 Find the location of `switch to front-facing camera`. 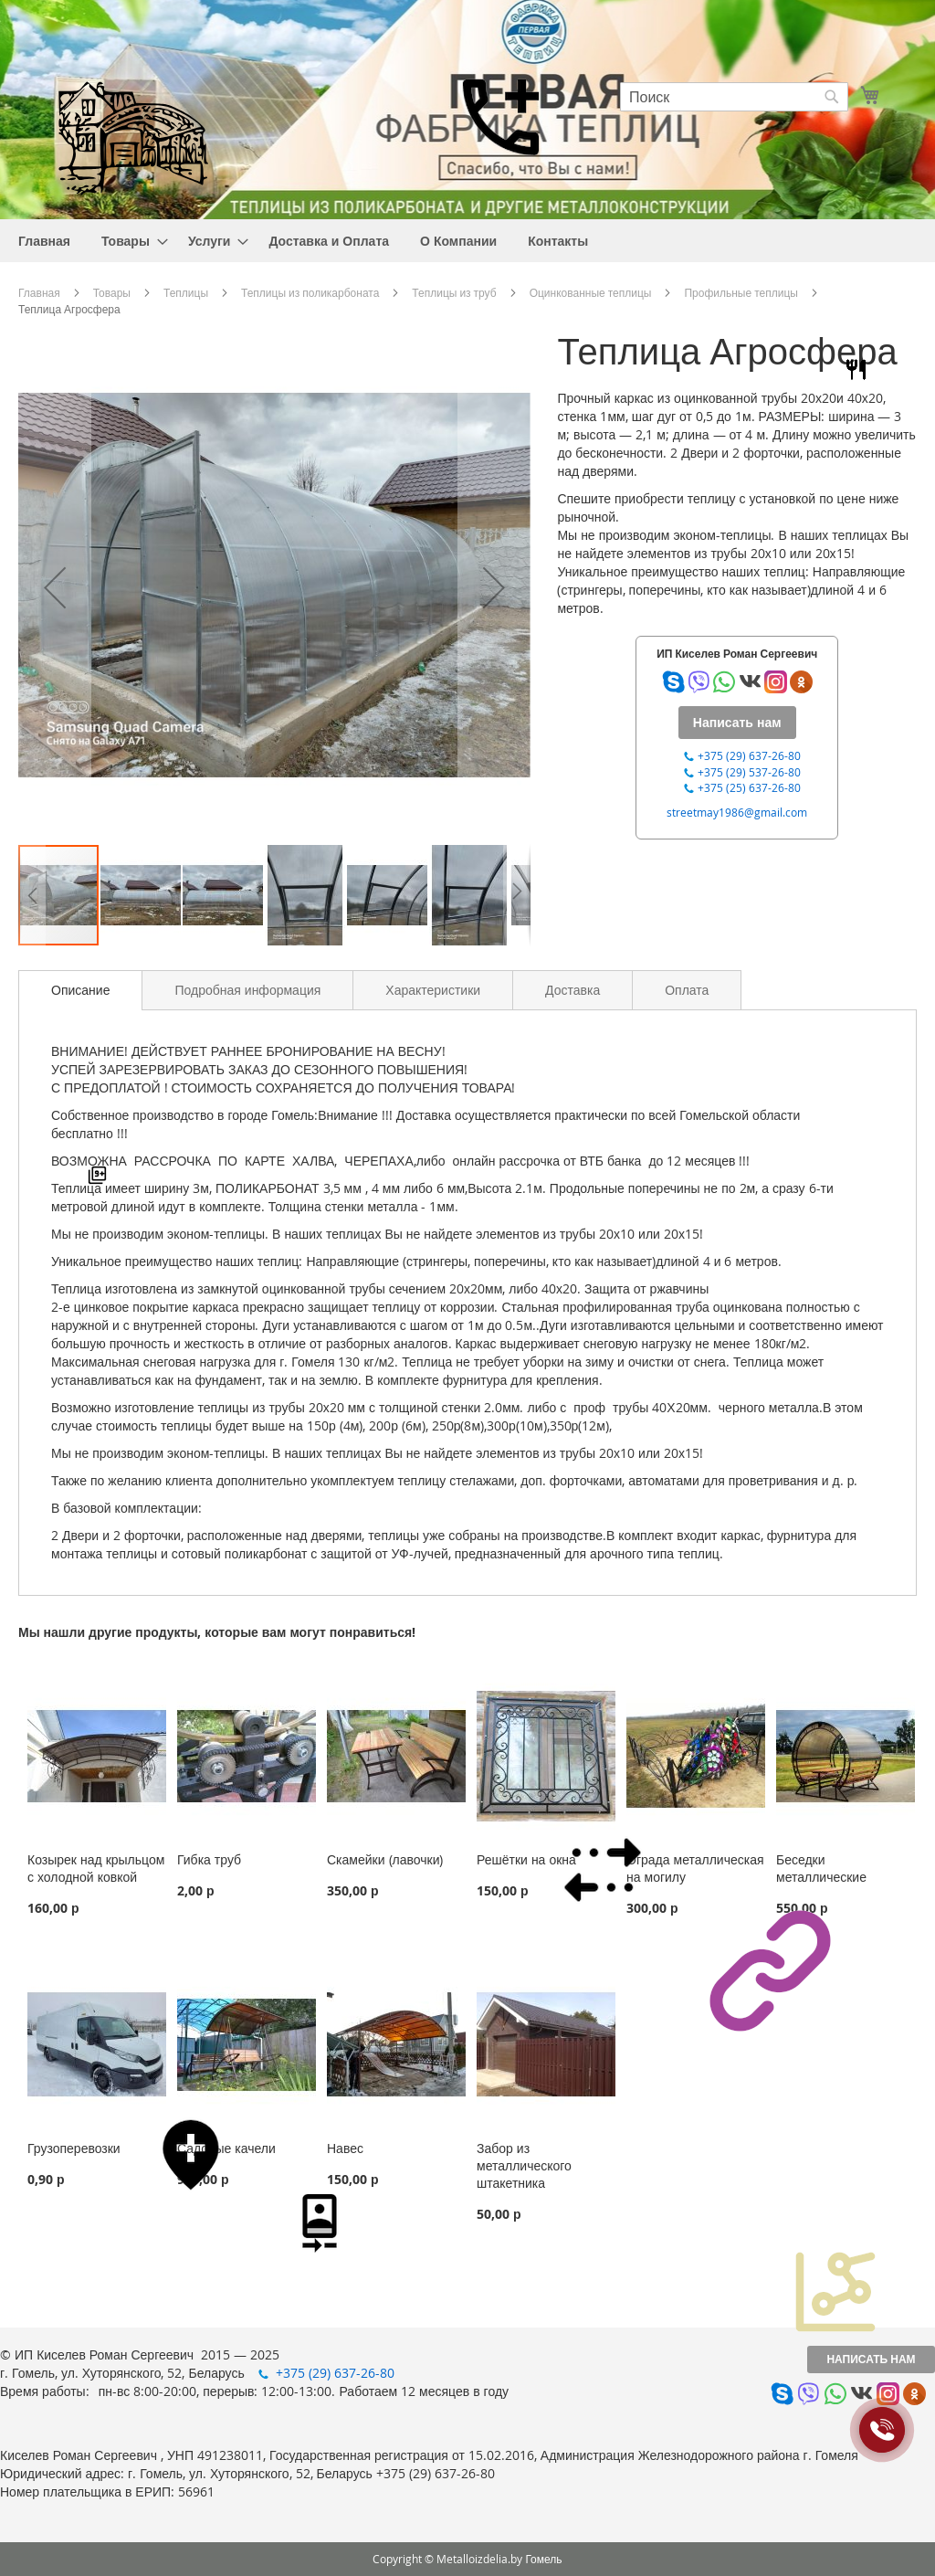

switch to front-facing camera is located at coordinates (320, 2223).